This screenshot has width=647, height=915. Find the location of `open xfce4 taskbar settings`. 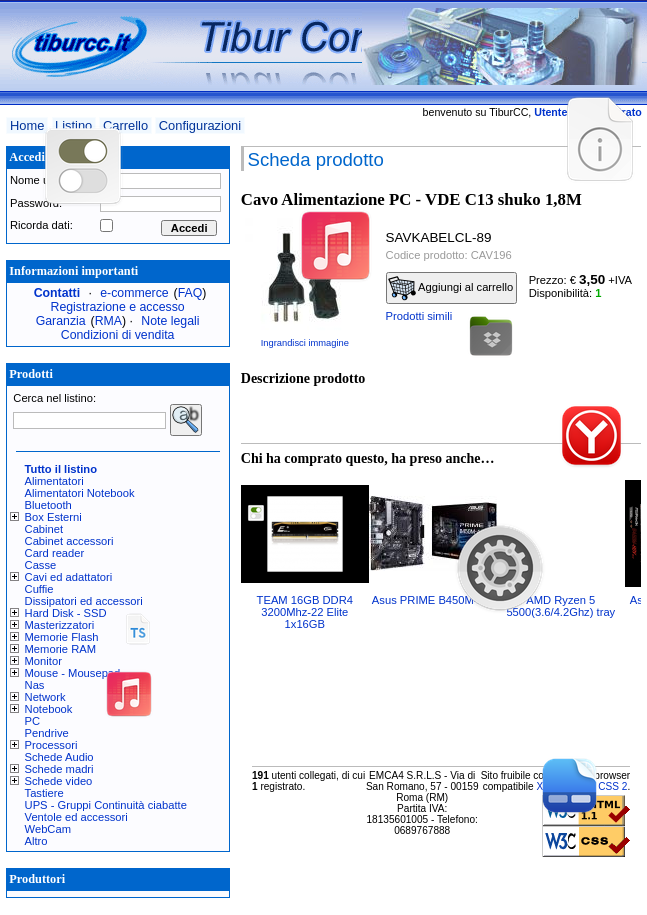

open xfce4 taskbar settings is located at coordinates (569, 785).